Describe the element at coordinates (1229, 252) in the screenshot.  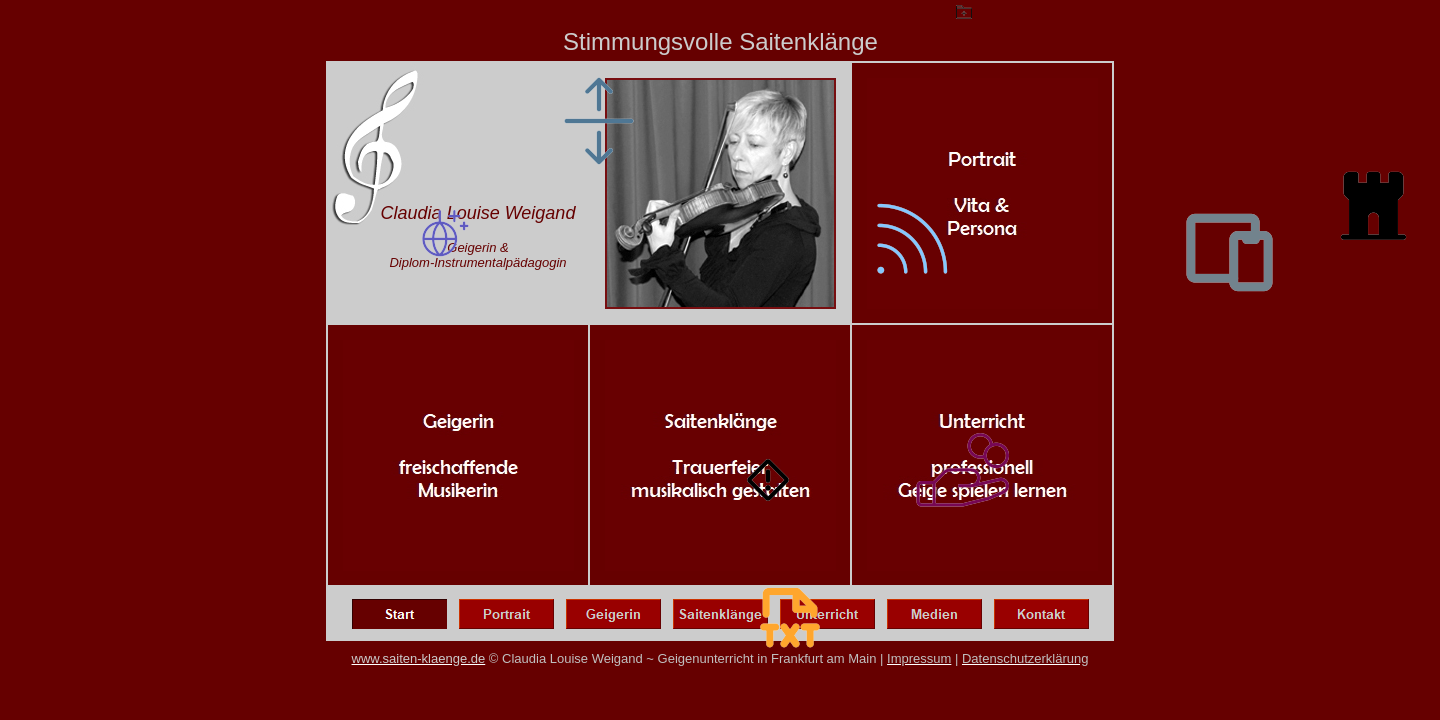
I see `manage connected devices` at that location.